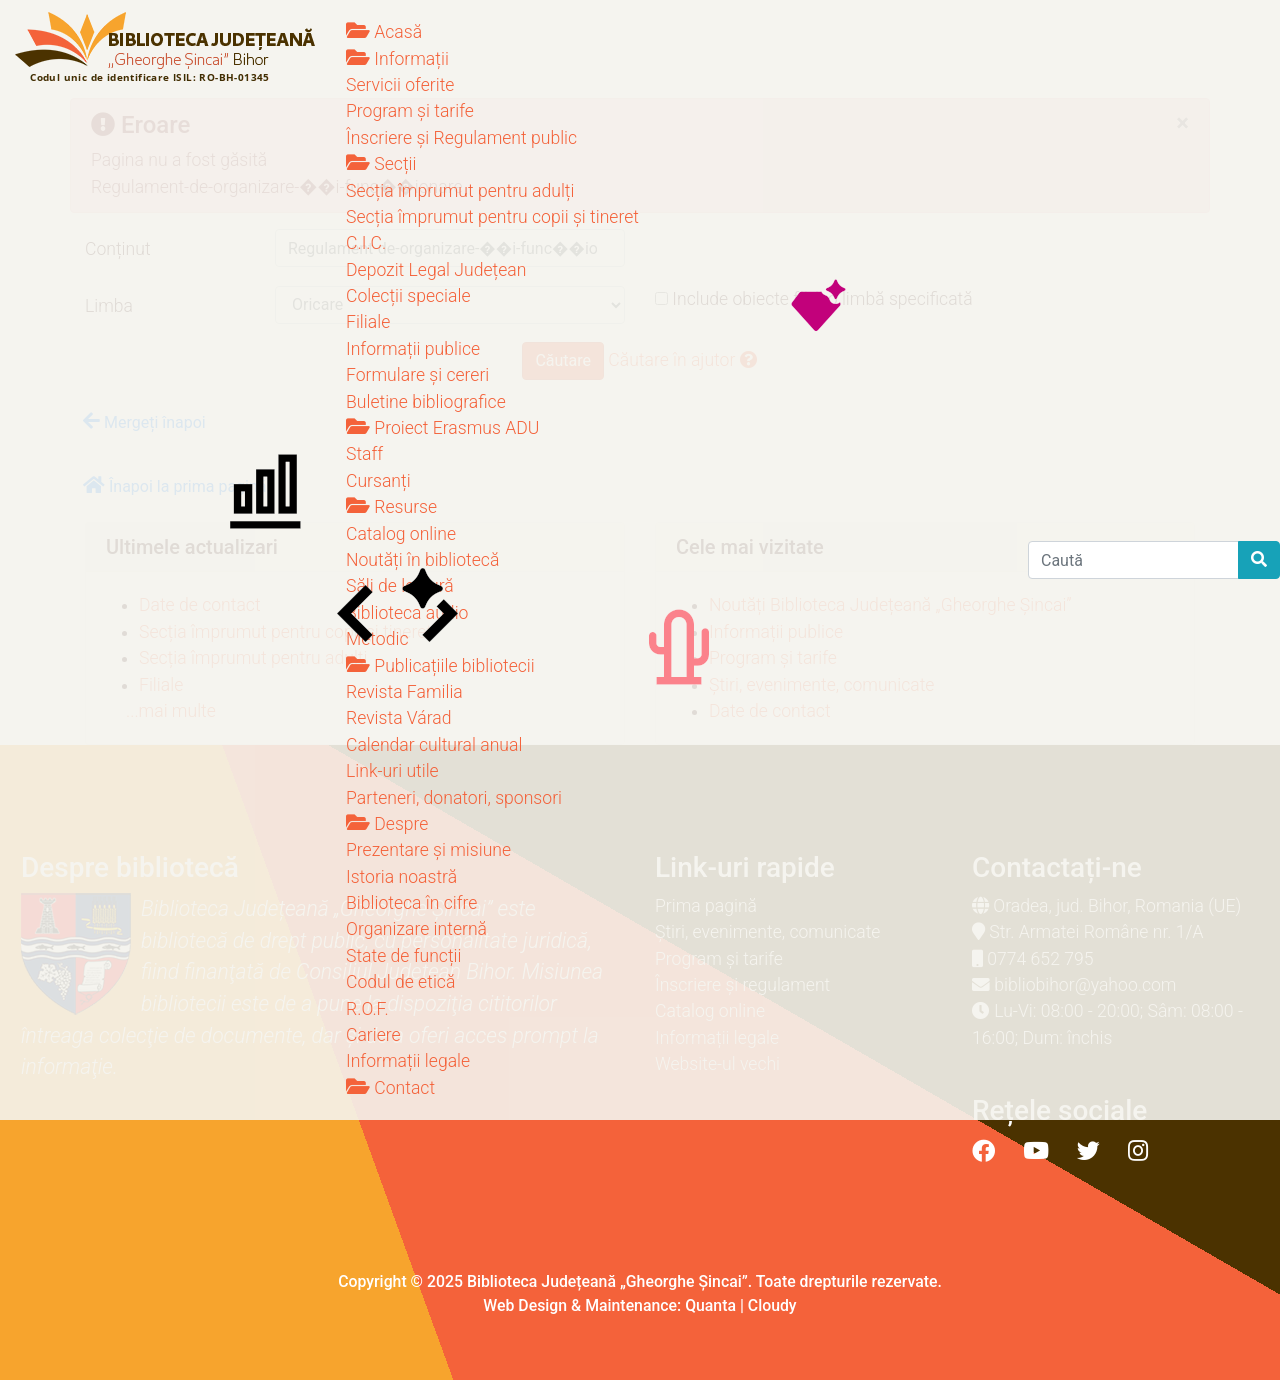 Image resolution: width=1280 pixels, height=1380 pixels. Describe the element at coordinates (818, 306) in the screenshot. I see `indicates premium or pro membership status` at that location.